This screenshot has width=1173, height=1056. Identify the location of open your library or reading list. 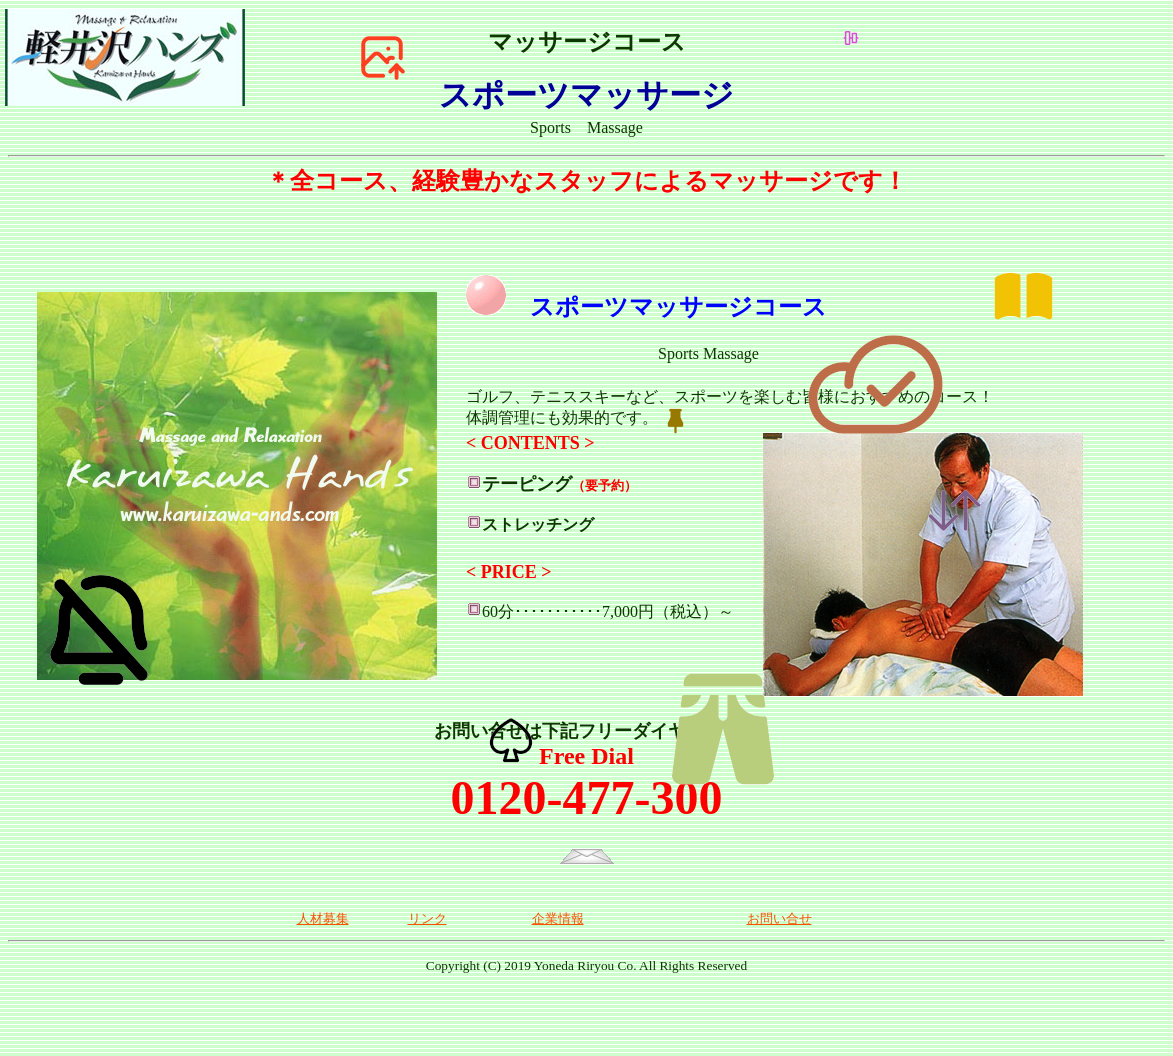
(1023, 296).